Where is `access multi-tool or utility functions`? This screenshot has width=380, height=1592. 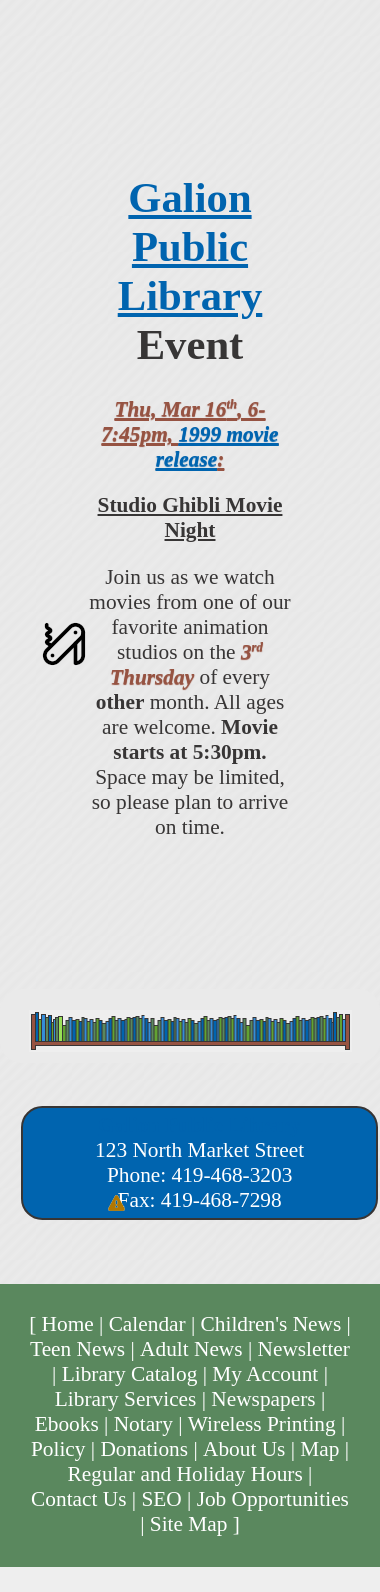
access multi-tool or utility functions is located at coordinates (64, 644).